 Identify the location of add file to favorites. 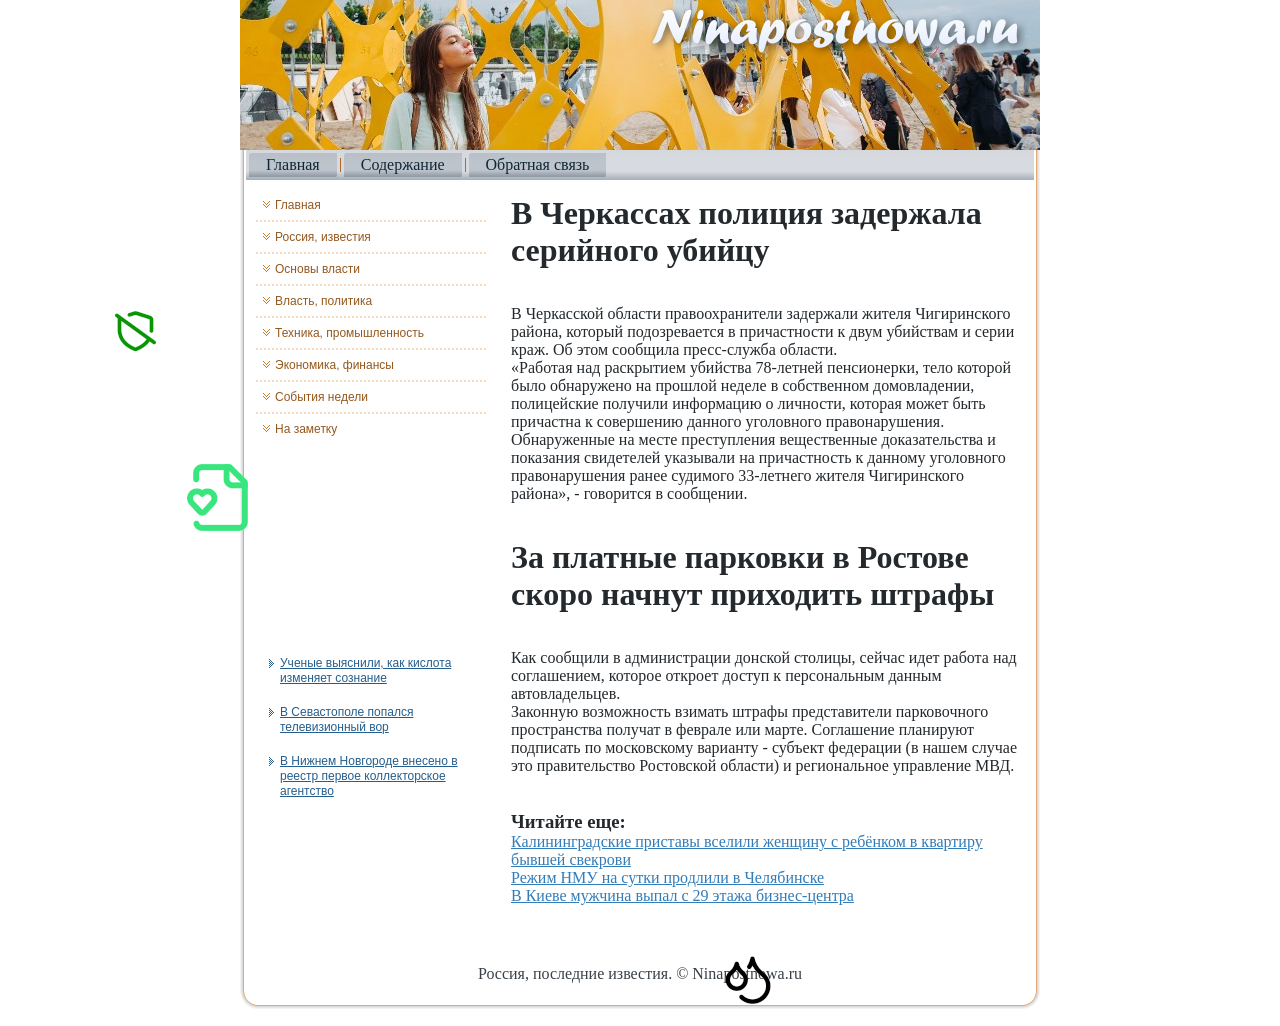
(220, 497).